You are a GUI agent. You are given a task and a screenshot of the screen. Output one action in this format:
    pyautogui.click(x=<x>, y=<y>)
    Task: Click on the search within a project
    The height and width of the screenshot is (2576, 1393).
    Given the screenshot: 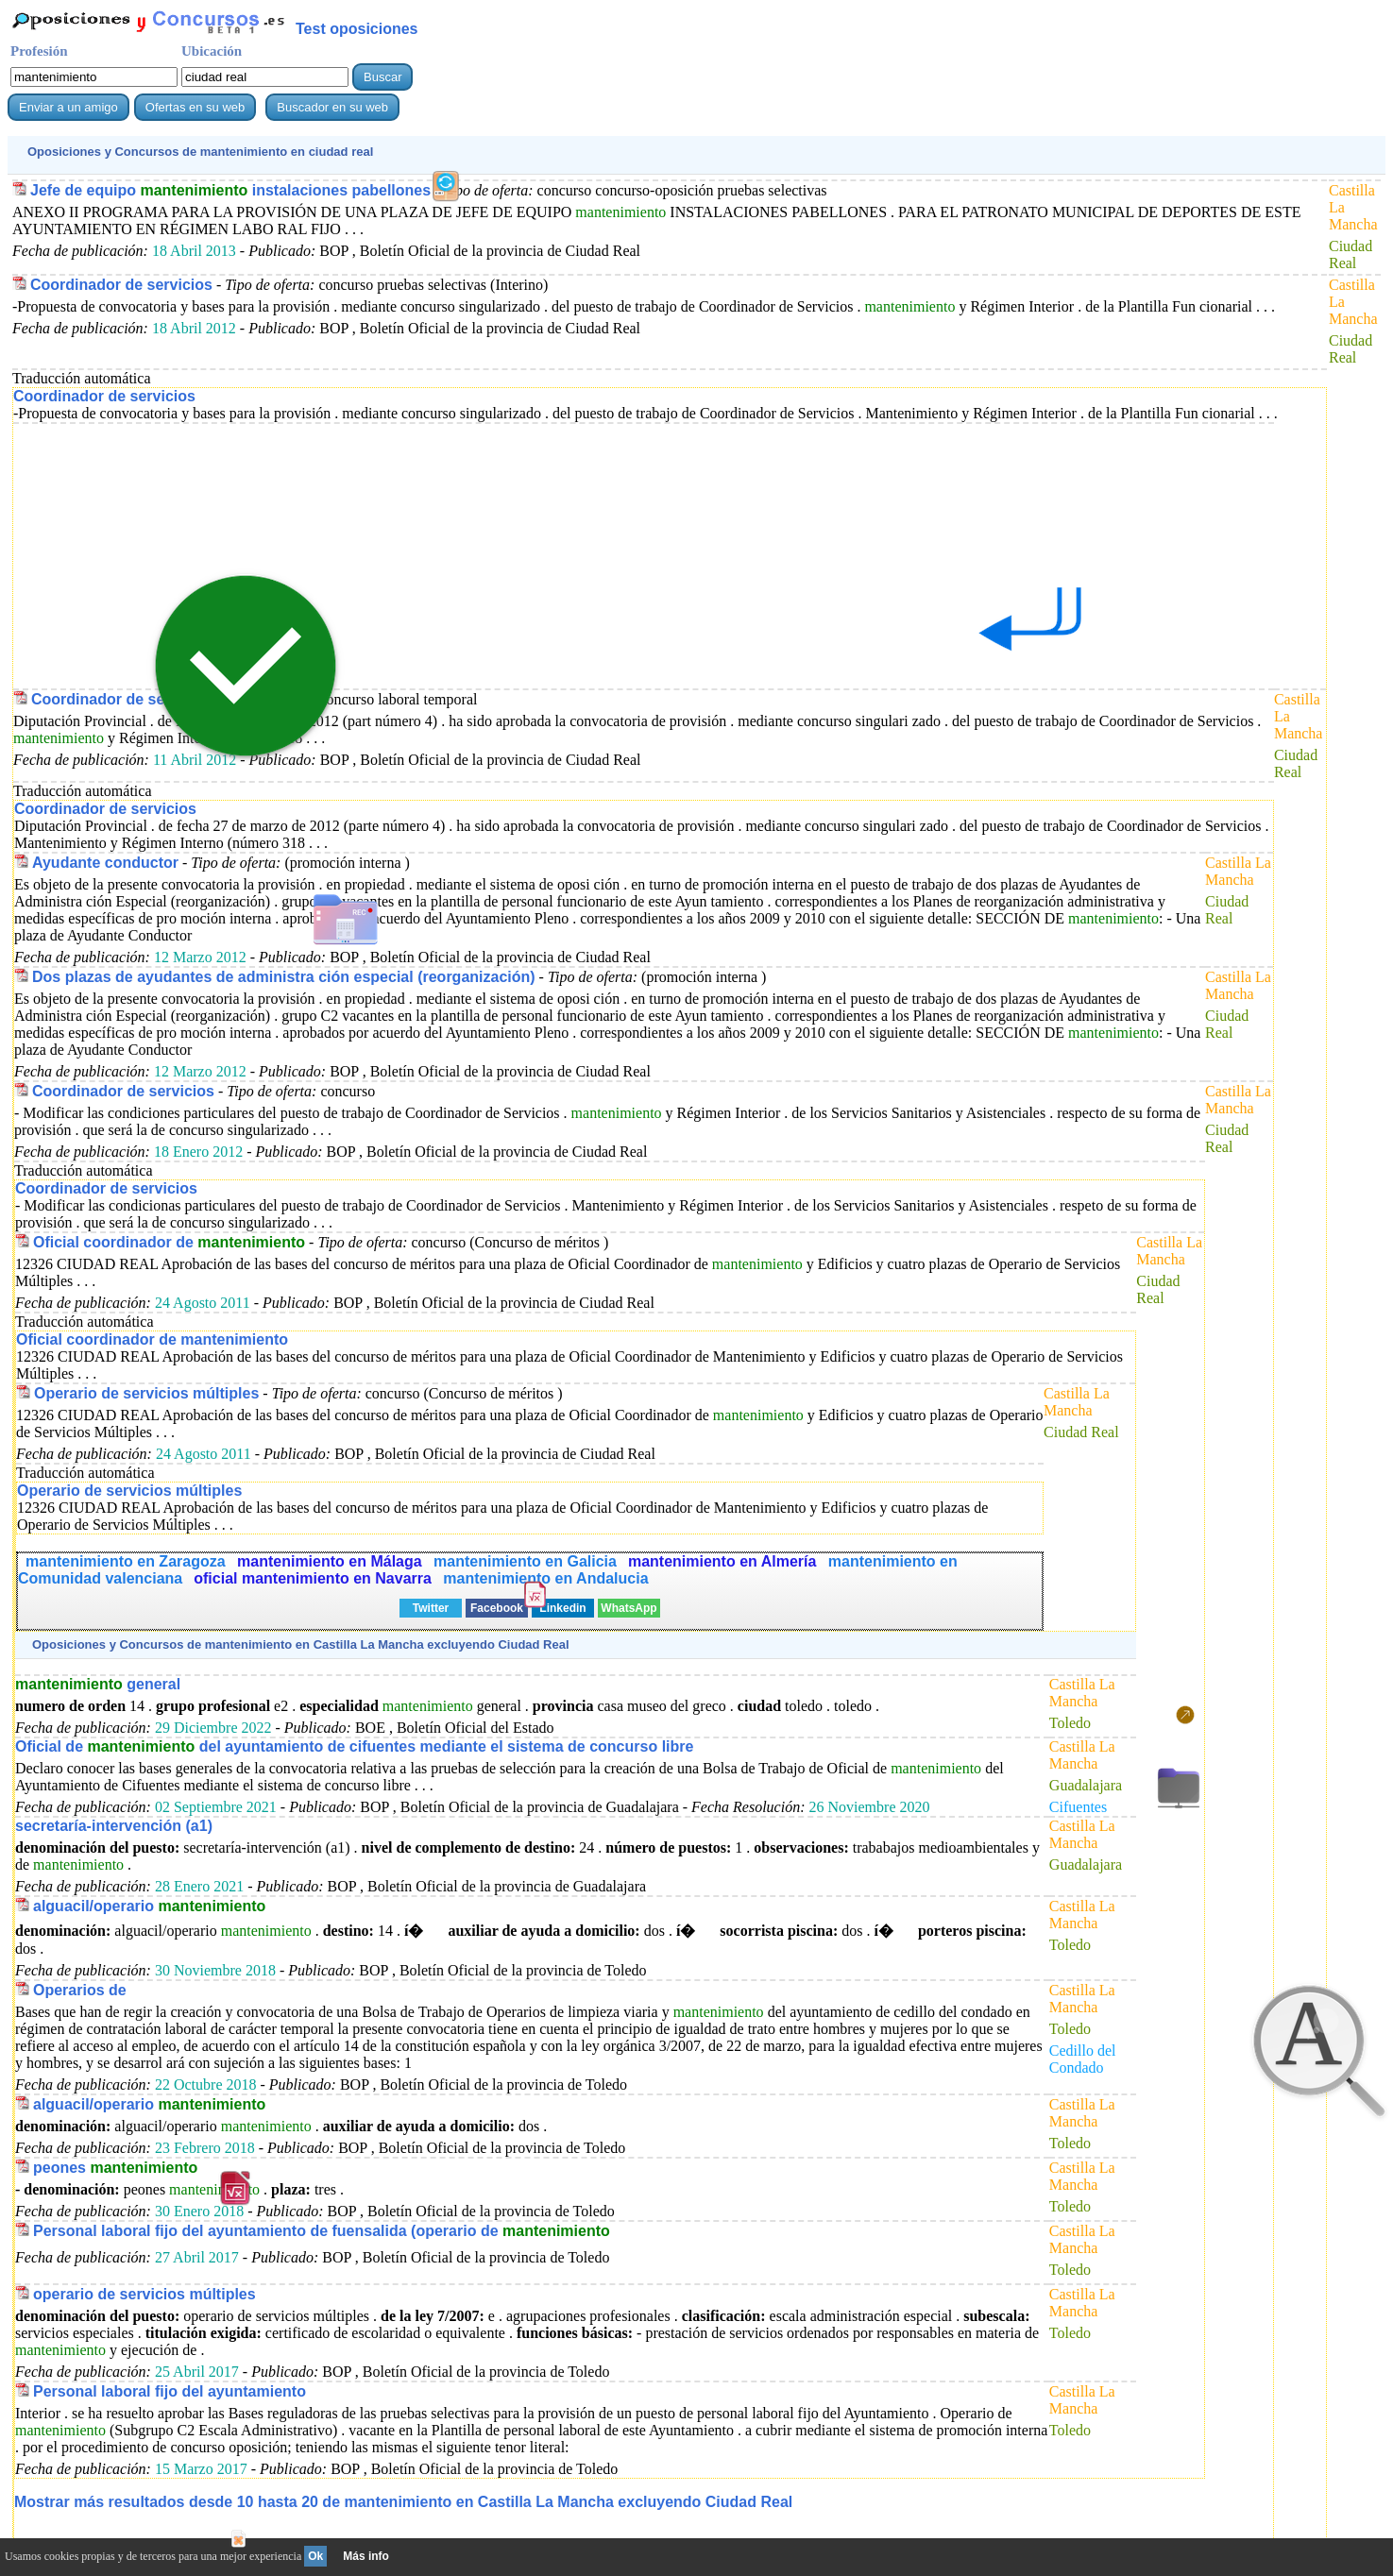 What is the action you would take?
    pyautogui.click(x=1317, y=2049)
    